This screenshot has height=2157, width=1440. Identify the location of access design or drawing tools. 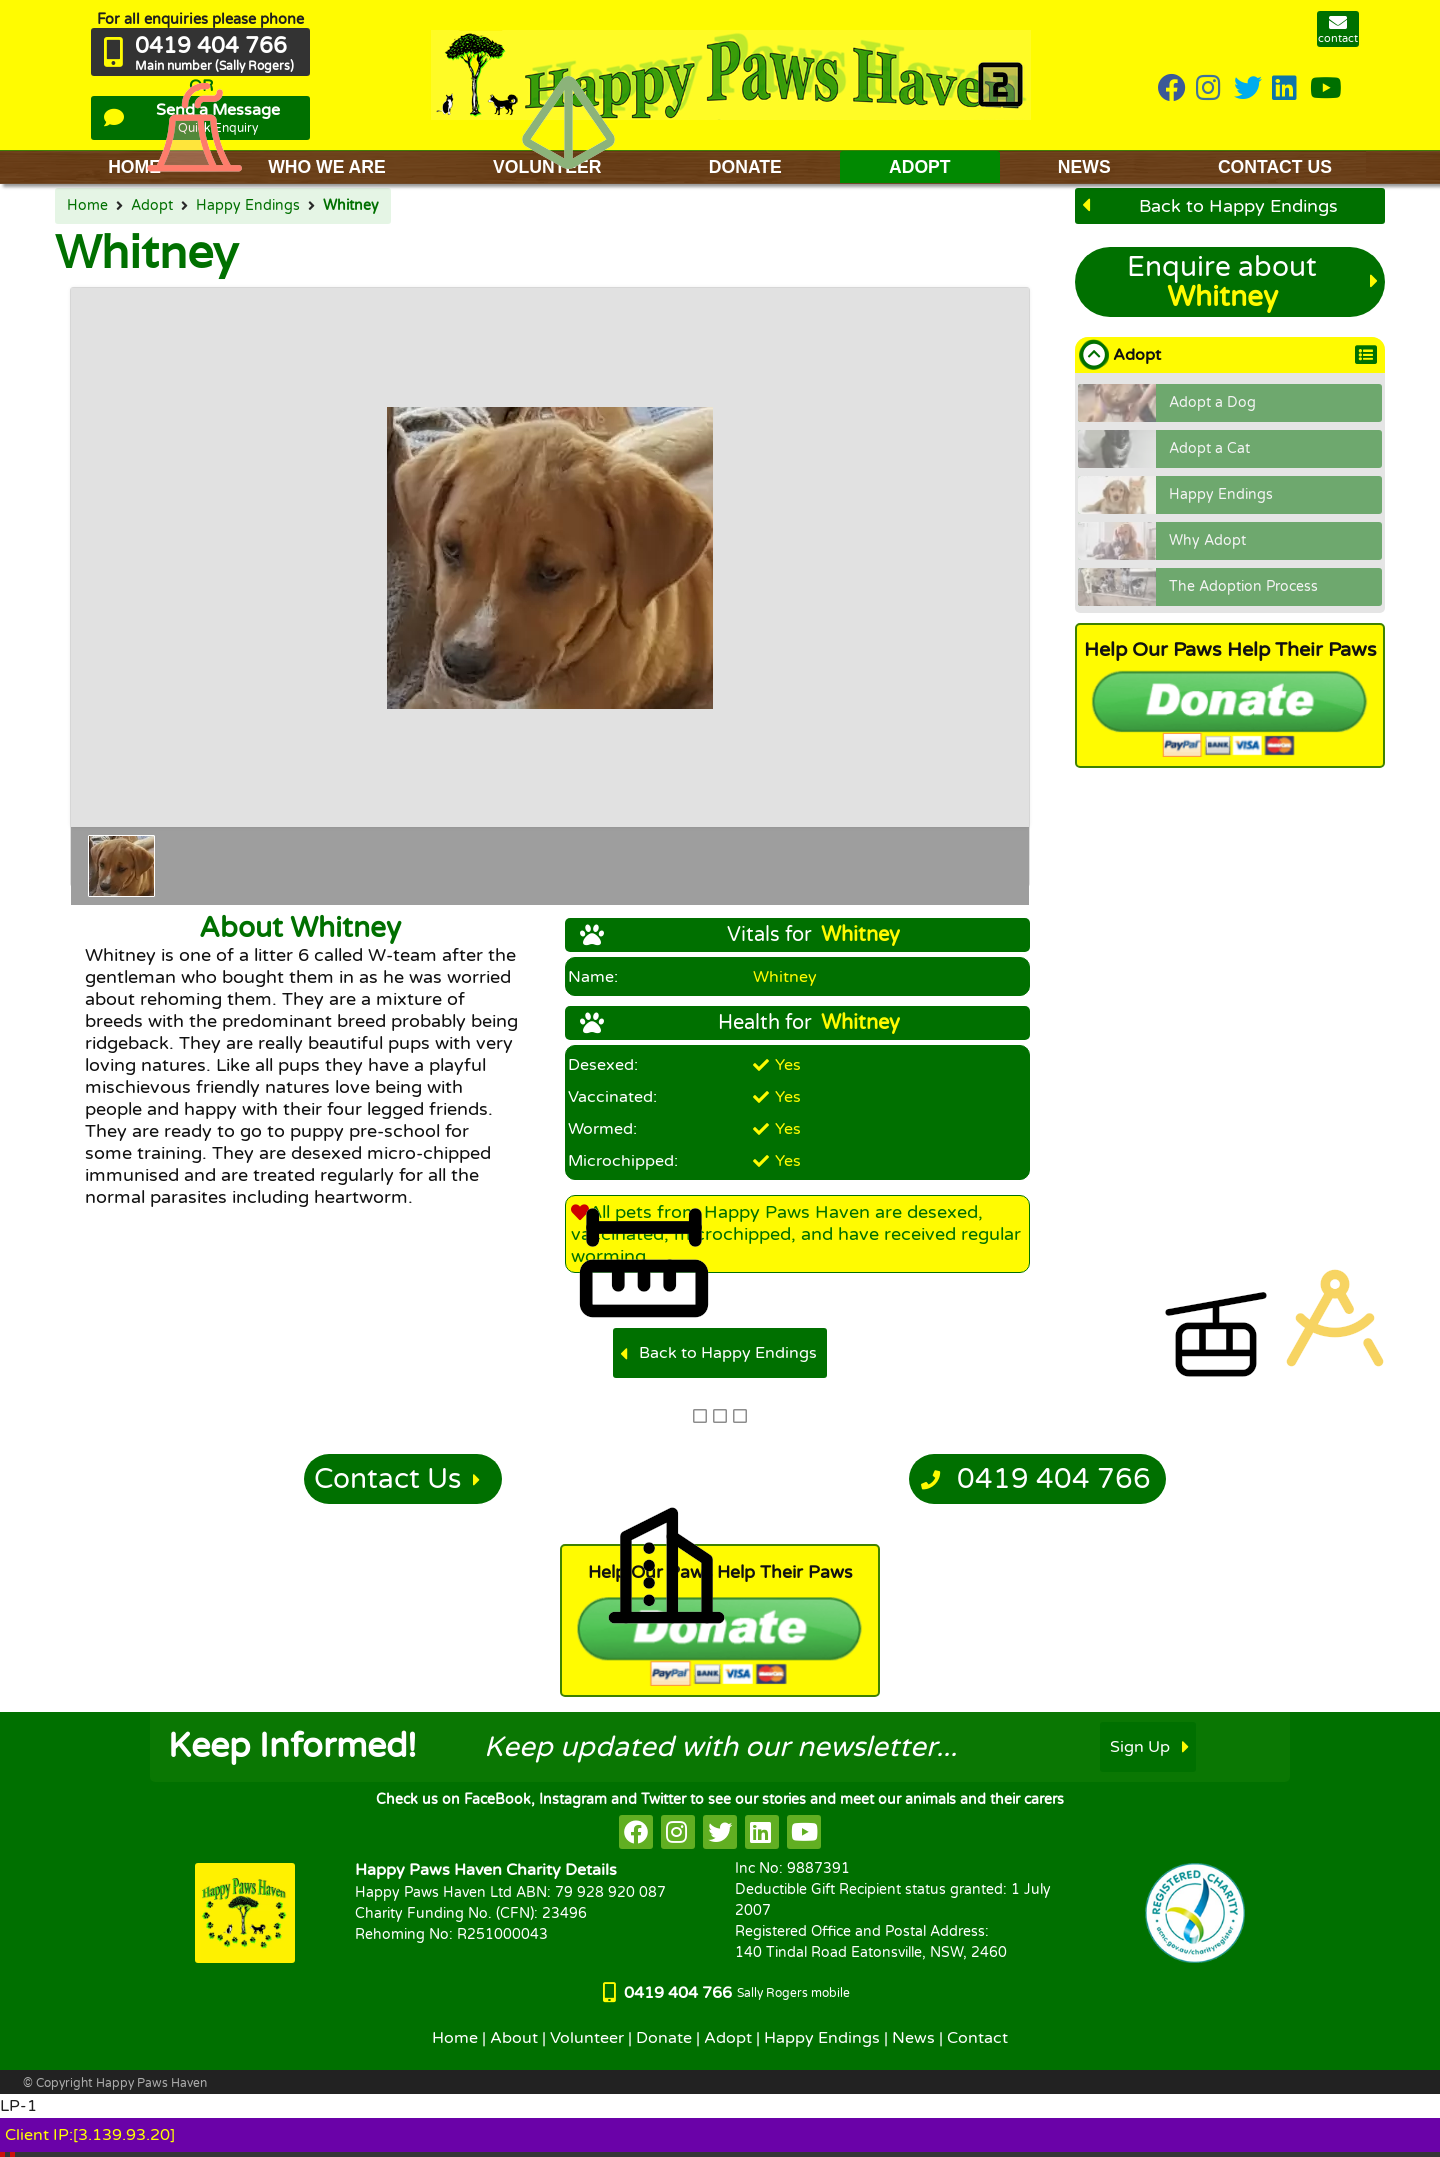
(1335, 1318).